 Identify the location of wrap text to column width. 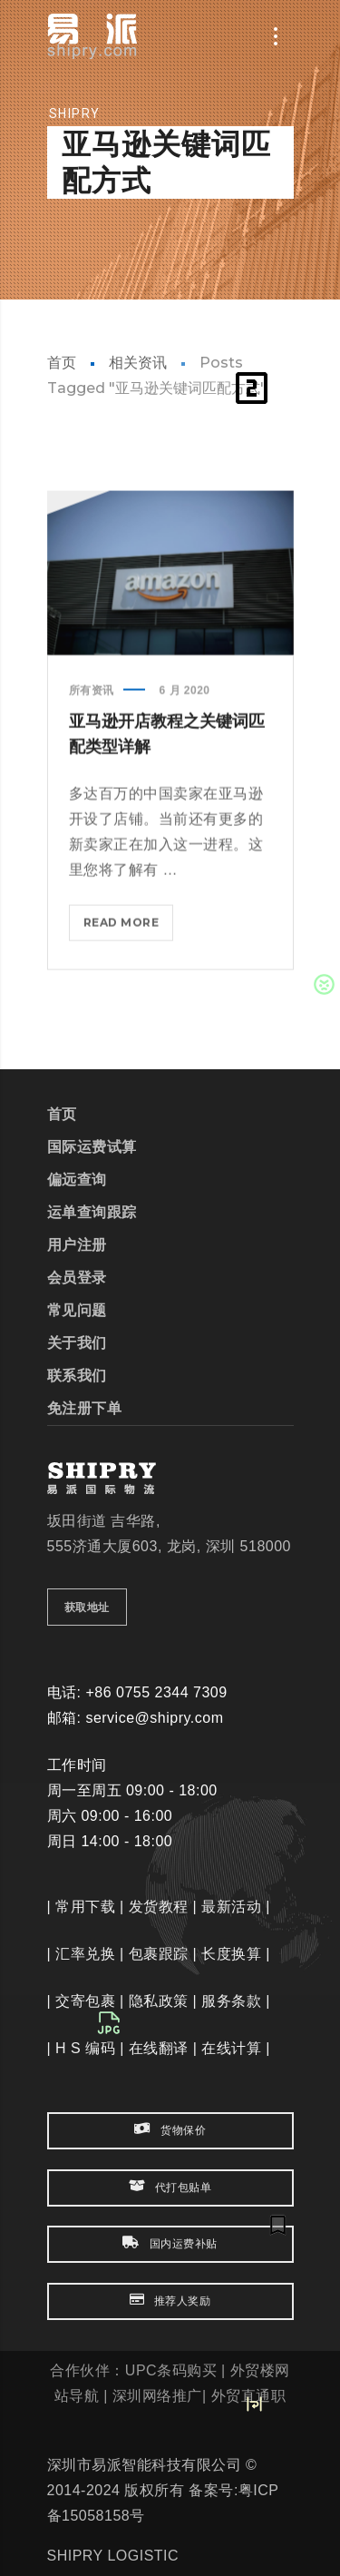
(254, 2404).